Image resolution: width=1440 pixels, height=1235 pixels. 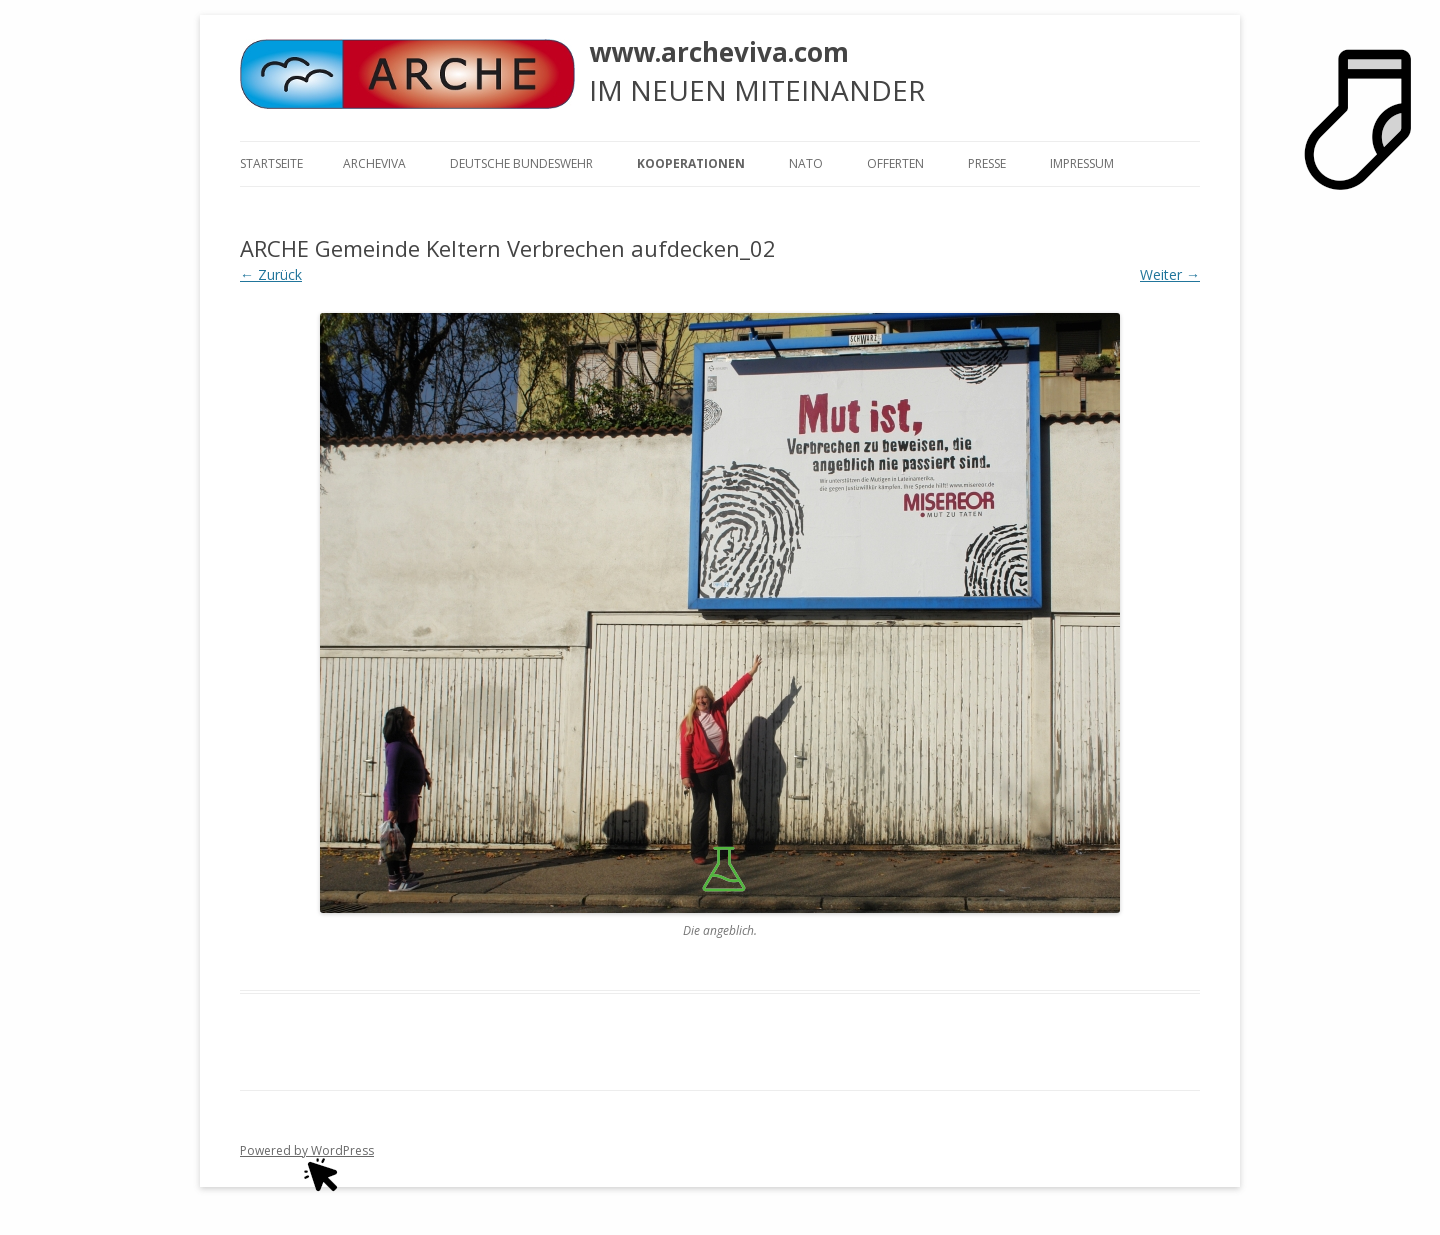 What do you see at coordinates (322, 1176) in the screenshot?
I see `click or tap to interact` at bounding box center [322, 1176].